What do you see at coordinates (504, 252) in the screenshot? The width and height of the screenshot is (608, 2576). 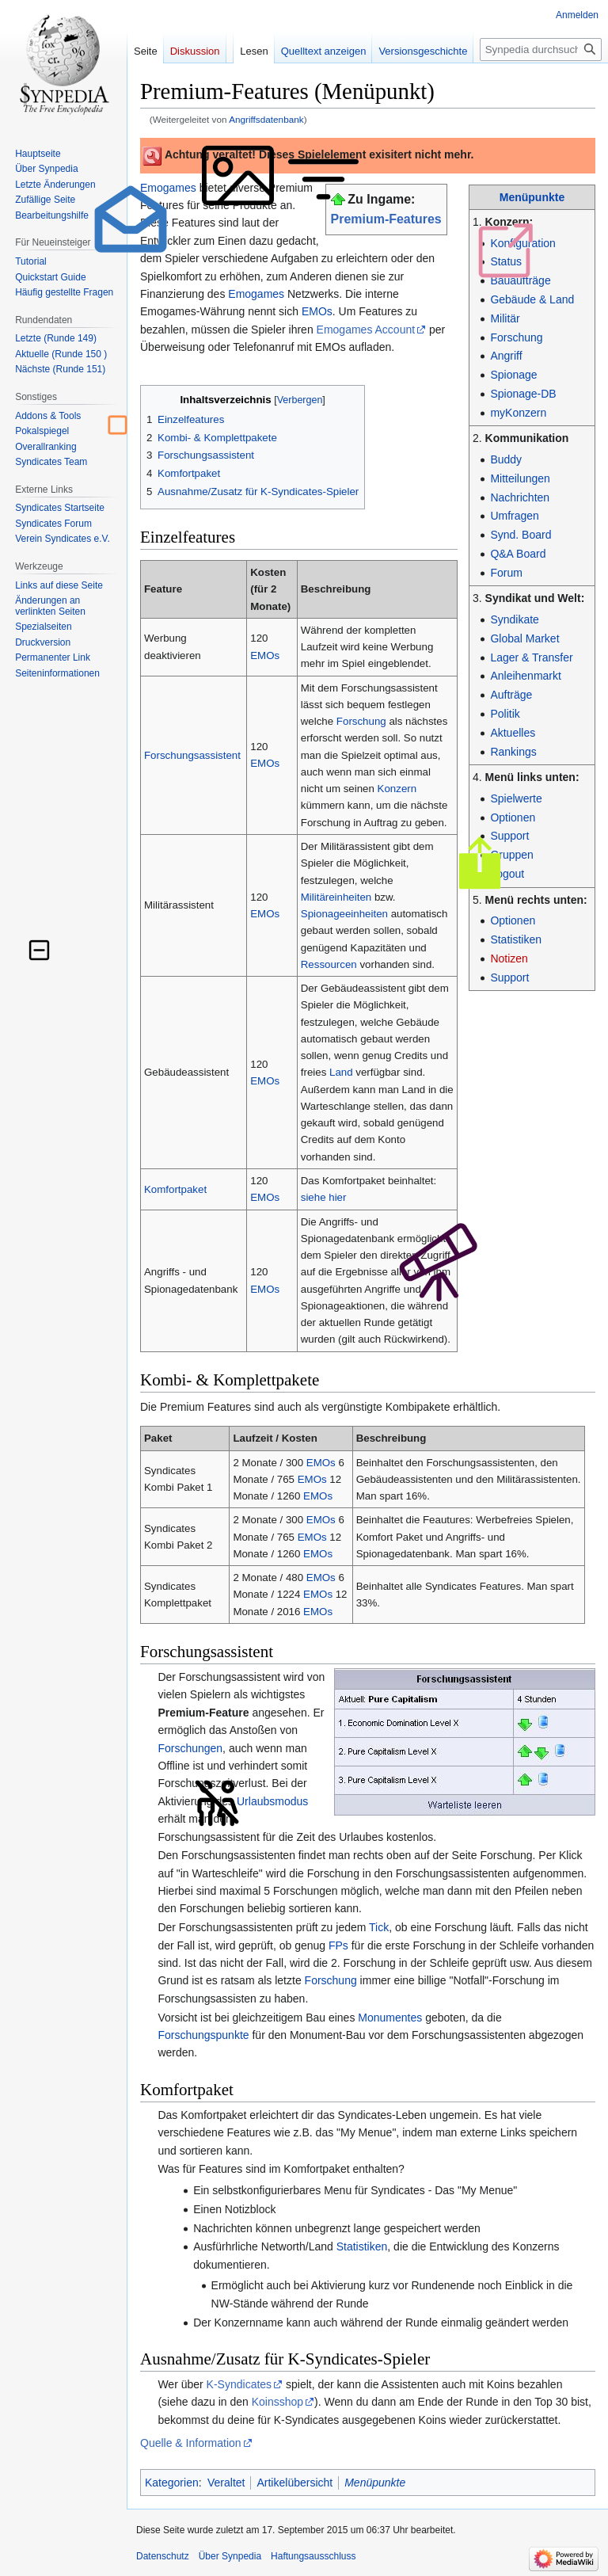 I see `open link in a new tab or window` at bounding box center [504, 252].